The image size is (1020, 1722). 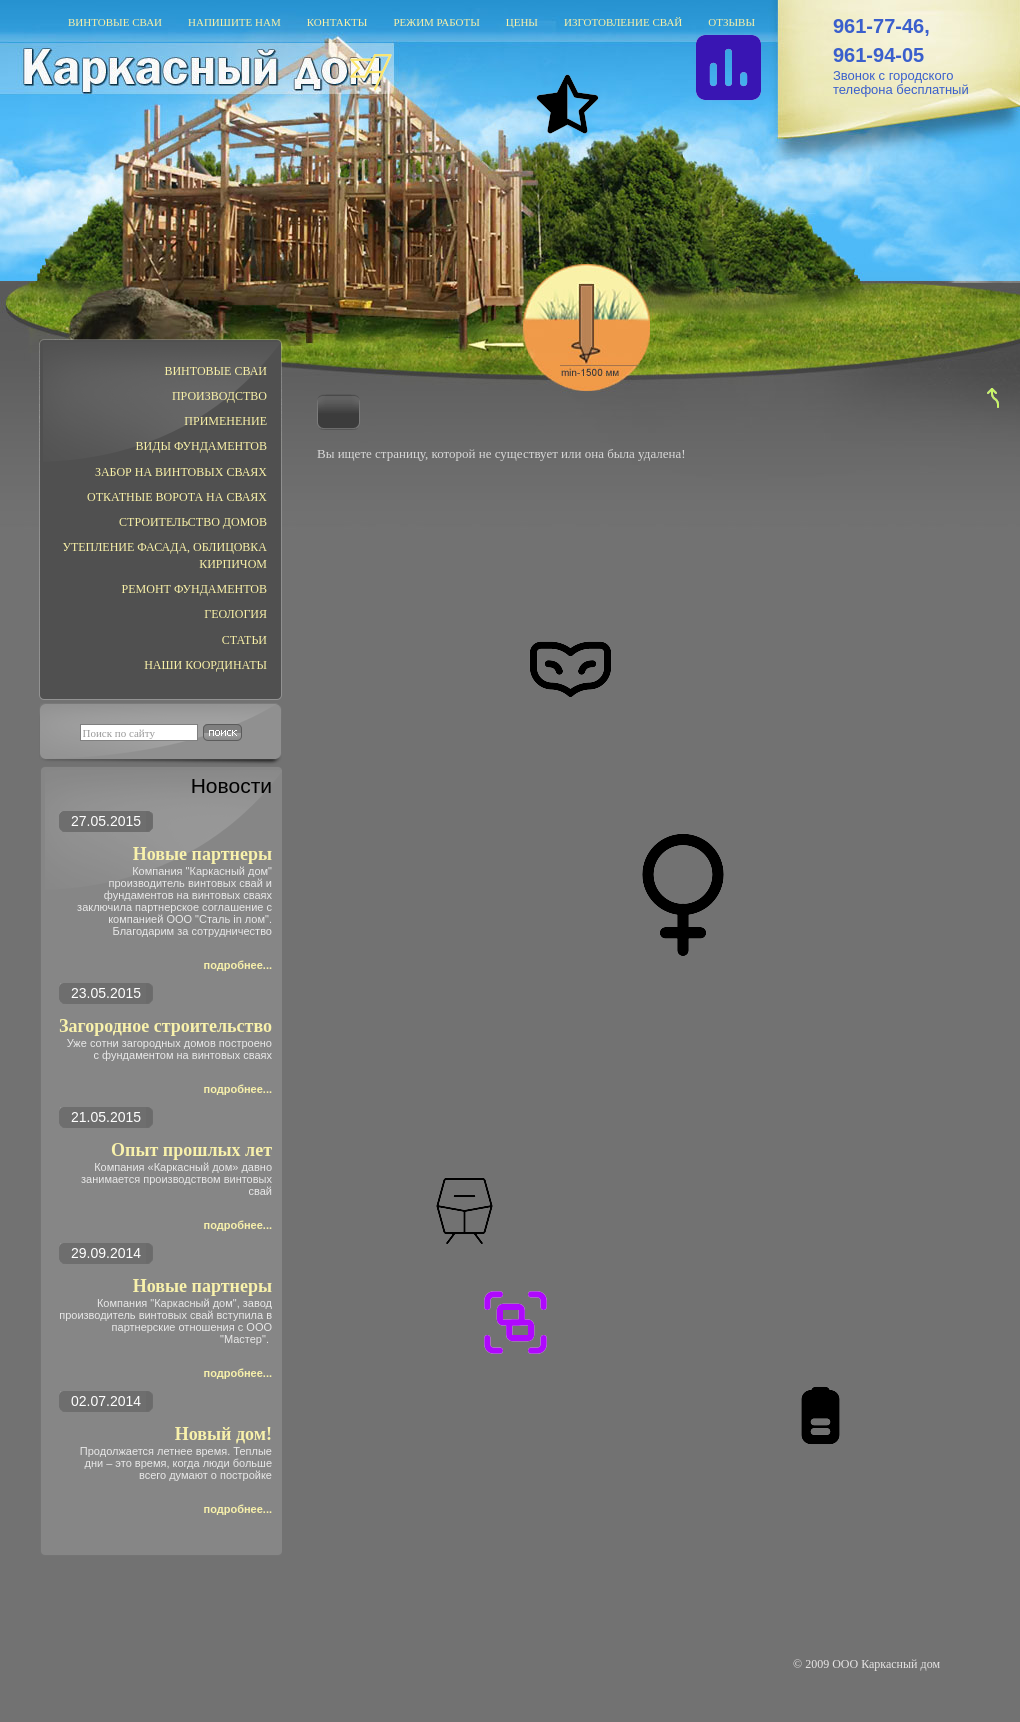 What do you see at coordinates (515, 1322) in the screenshot?
I see `group selected objects together` at bounding box center [515, 1322].